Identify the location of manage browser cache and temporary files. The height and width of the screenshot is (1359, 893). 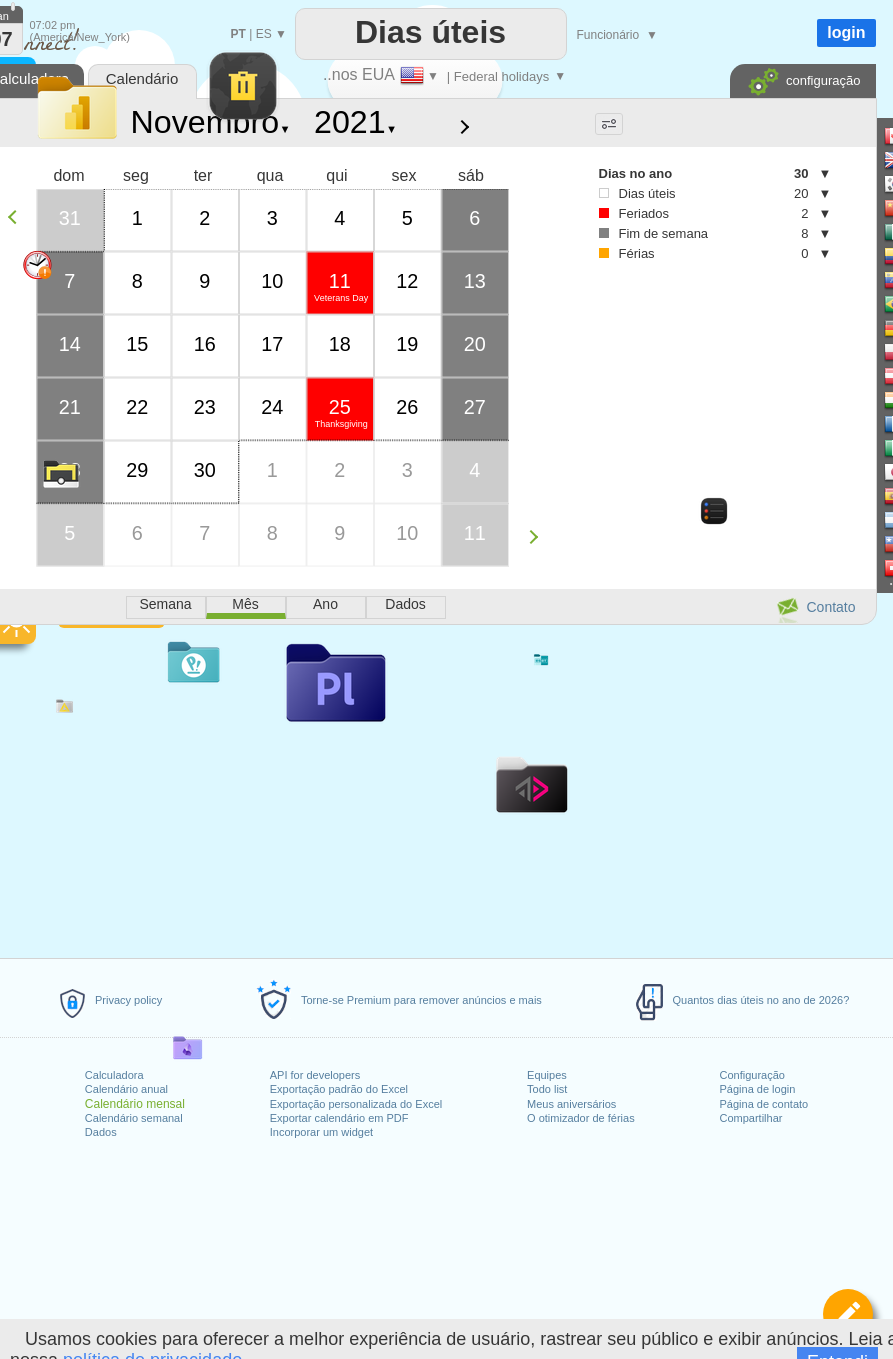
(243, 87).